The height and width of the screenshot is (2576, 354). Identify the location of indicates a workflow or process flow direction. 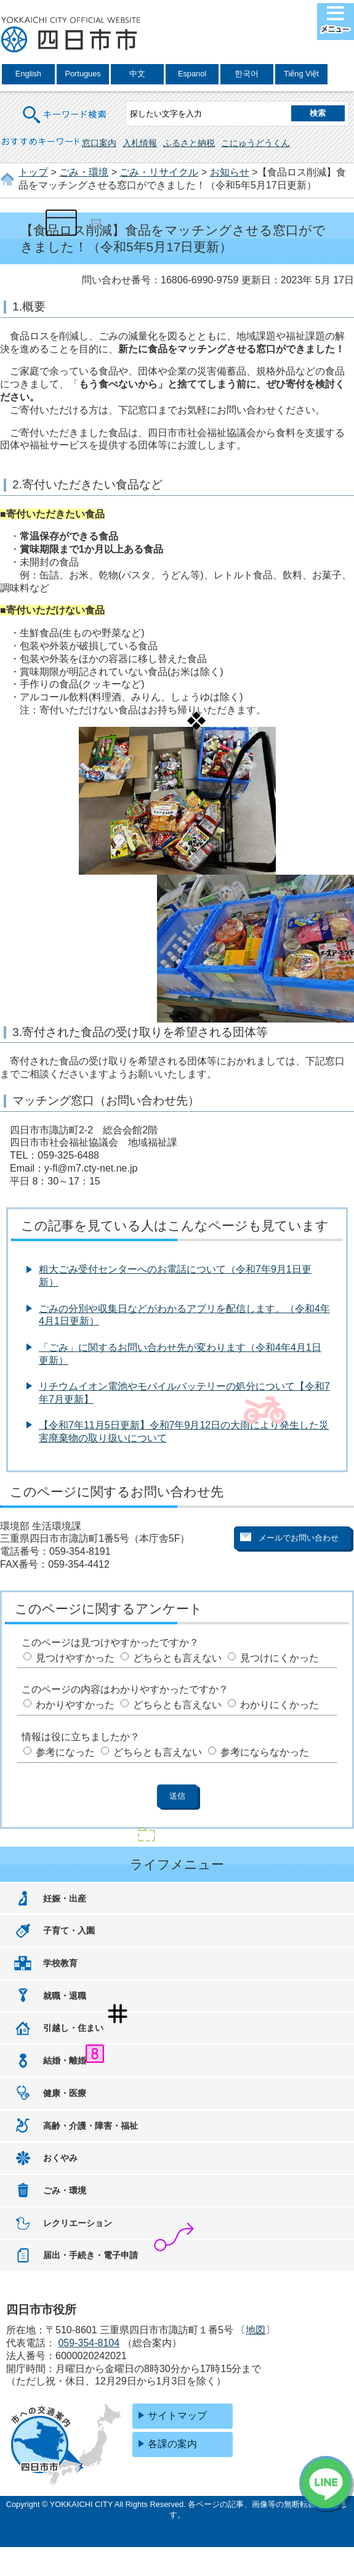
(174, 2237).